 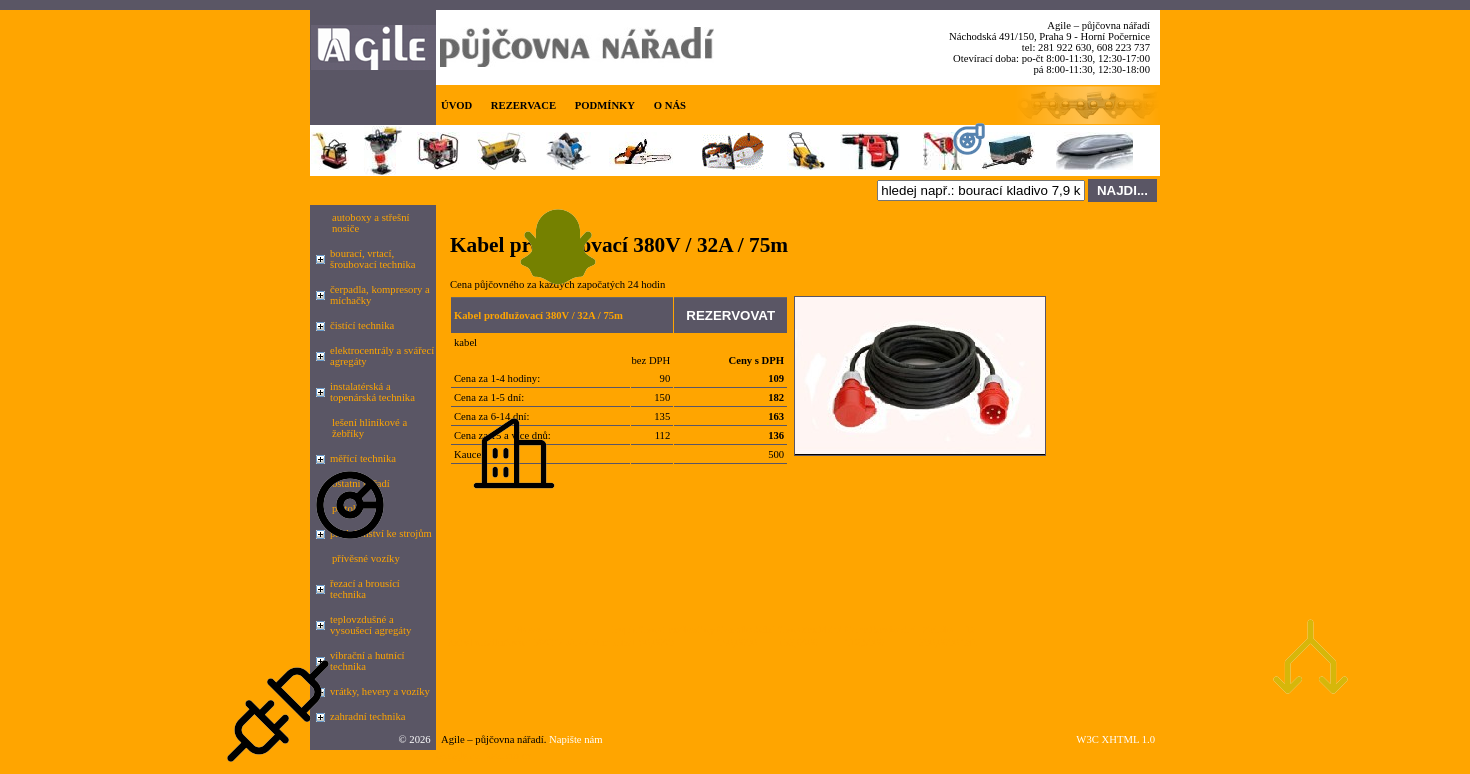 I want to click on play or access music library, so click(x=350, y=505).